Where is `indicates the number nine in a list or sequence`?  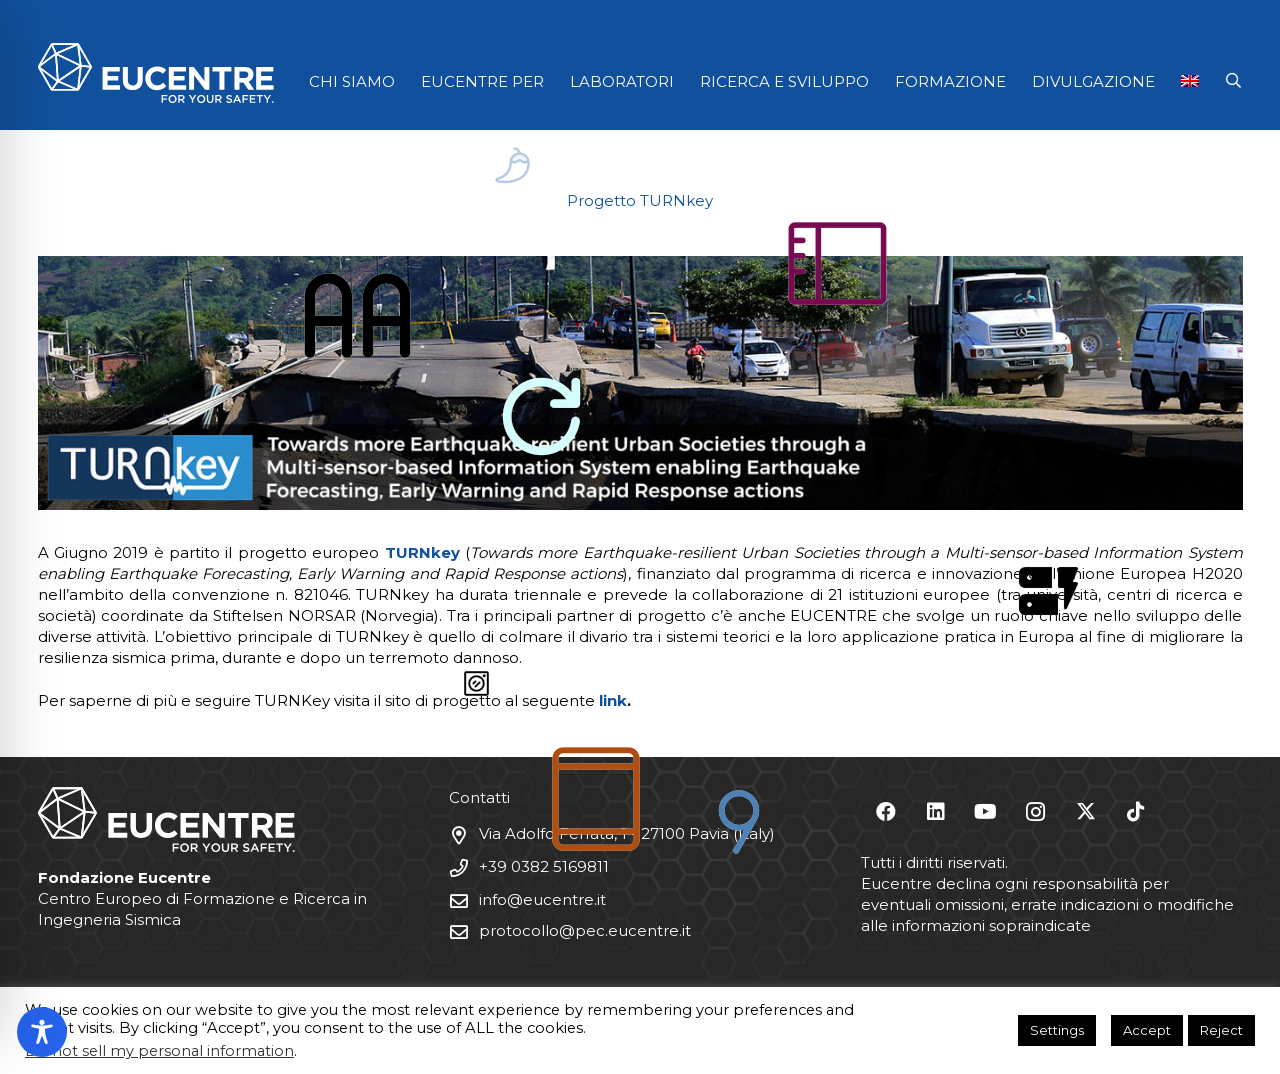 indicates the number nine in a list or sequence is located at coordinates (739, 822).